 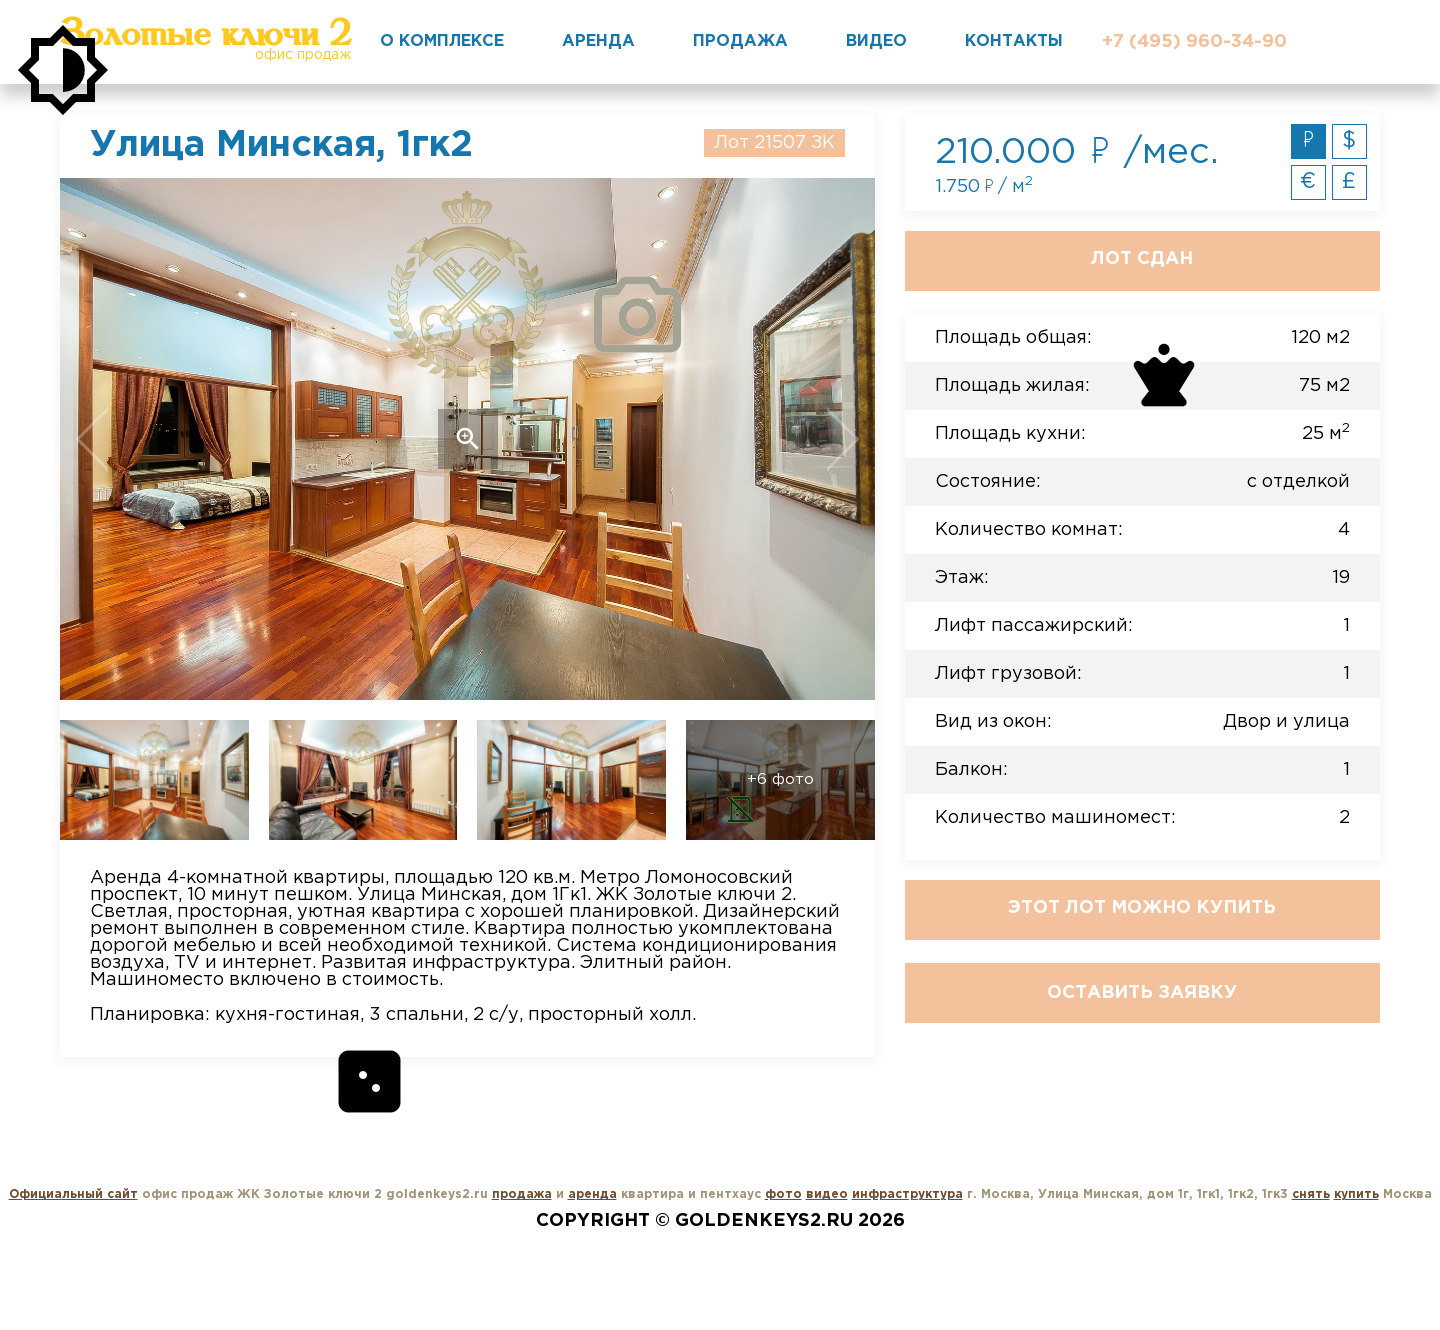 What do you see at coordinates (63, 70) in the screenshot?
I see `adjust screen brightness settings` at bounding box center [63, 70].